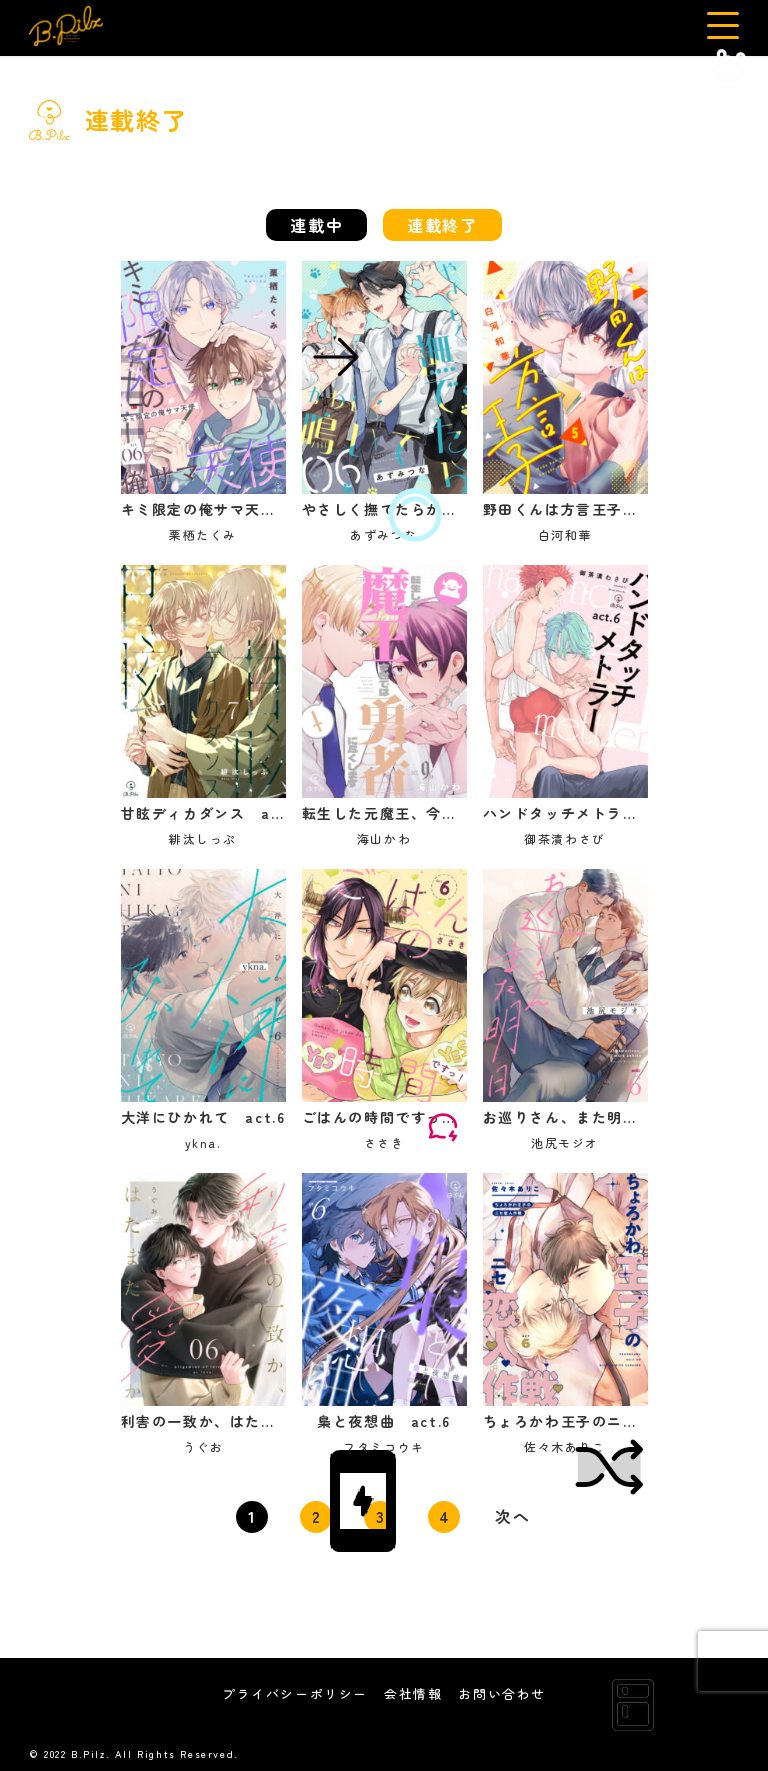 This screenshot has height=1771, width=768. What do you see at coordinates (336, 357) in the screenshot?
I see `navigate to the next item or page` at bounding box center [336, 357].